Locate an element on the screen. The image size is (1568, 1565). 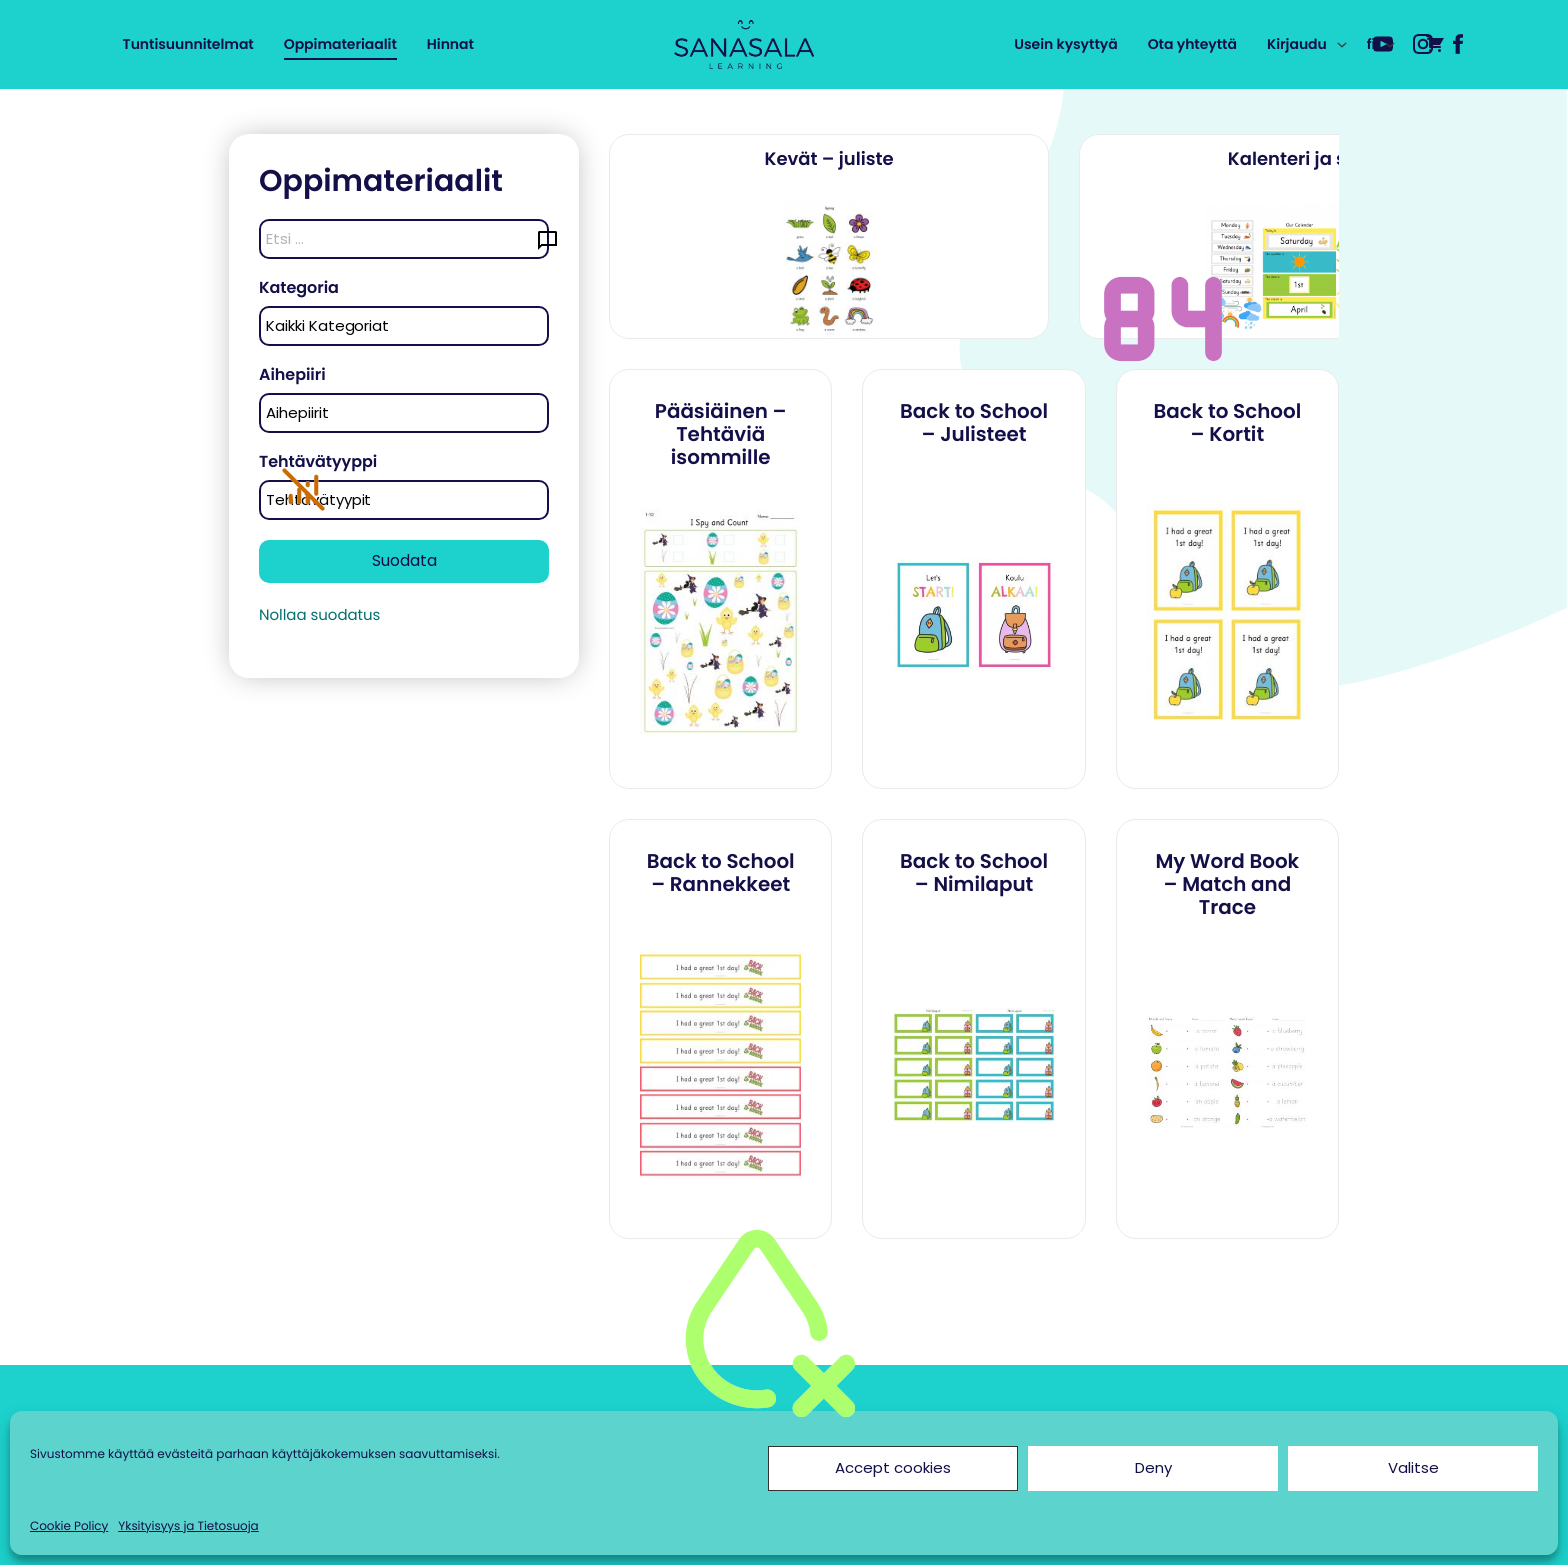
no cellular signal available is located at coordinates (303, 489).